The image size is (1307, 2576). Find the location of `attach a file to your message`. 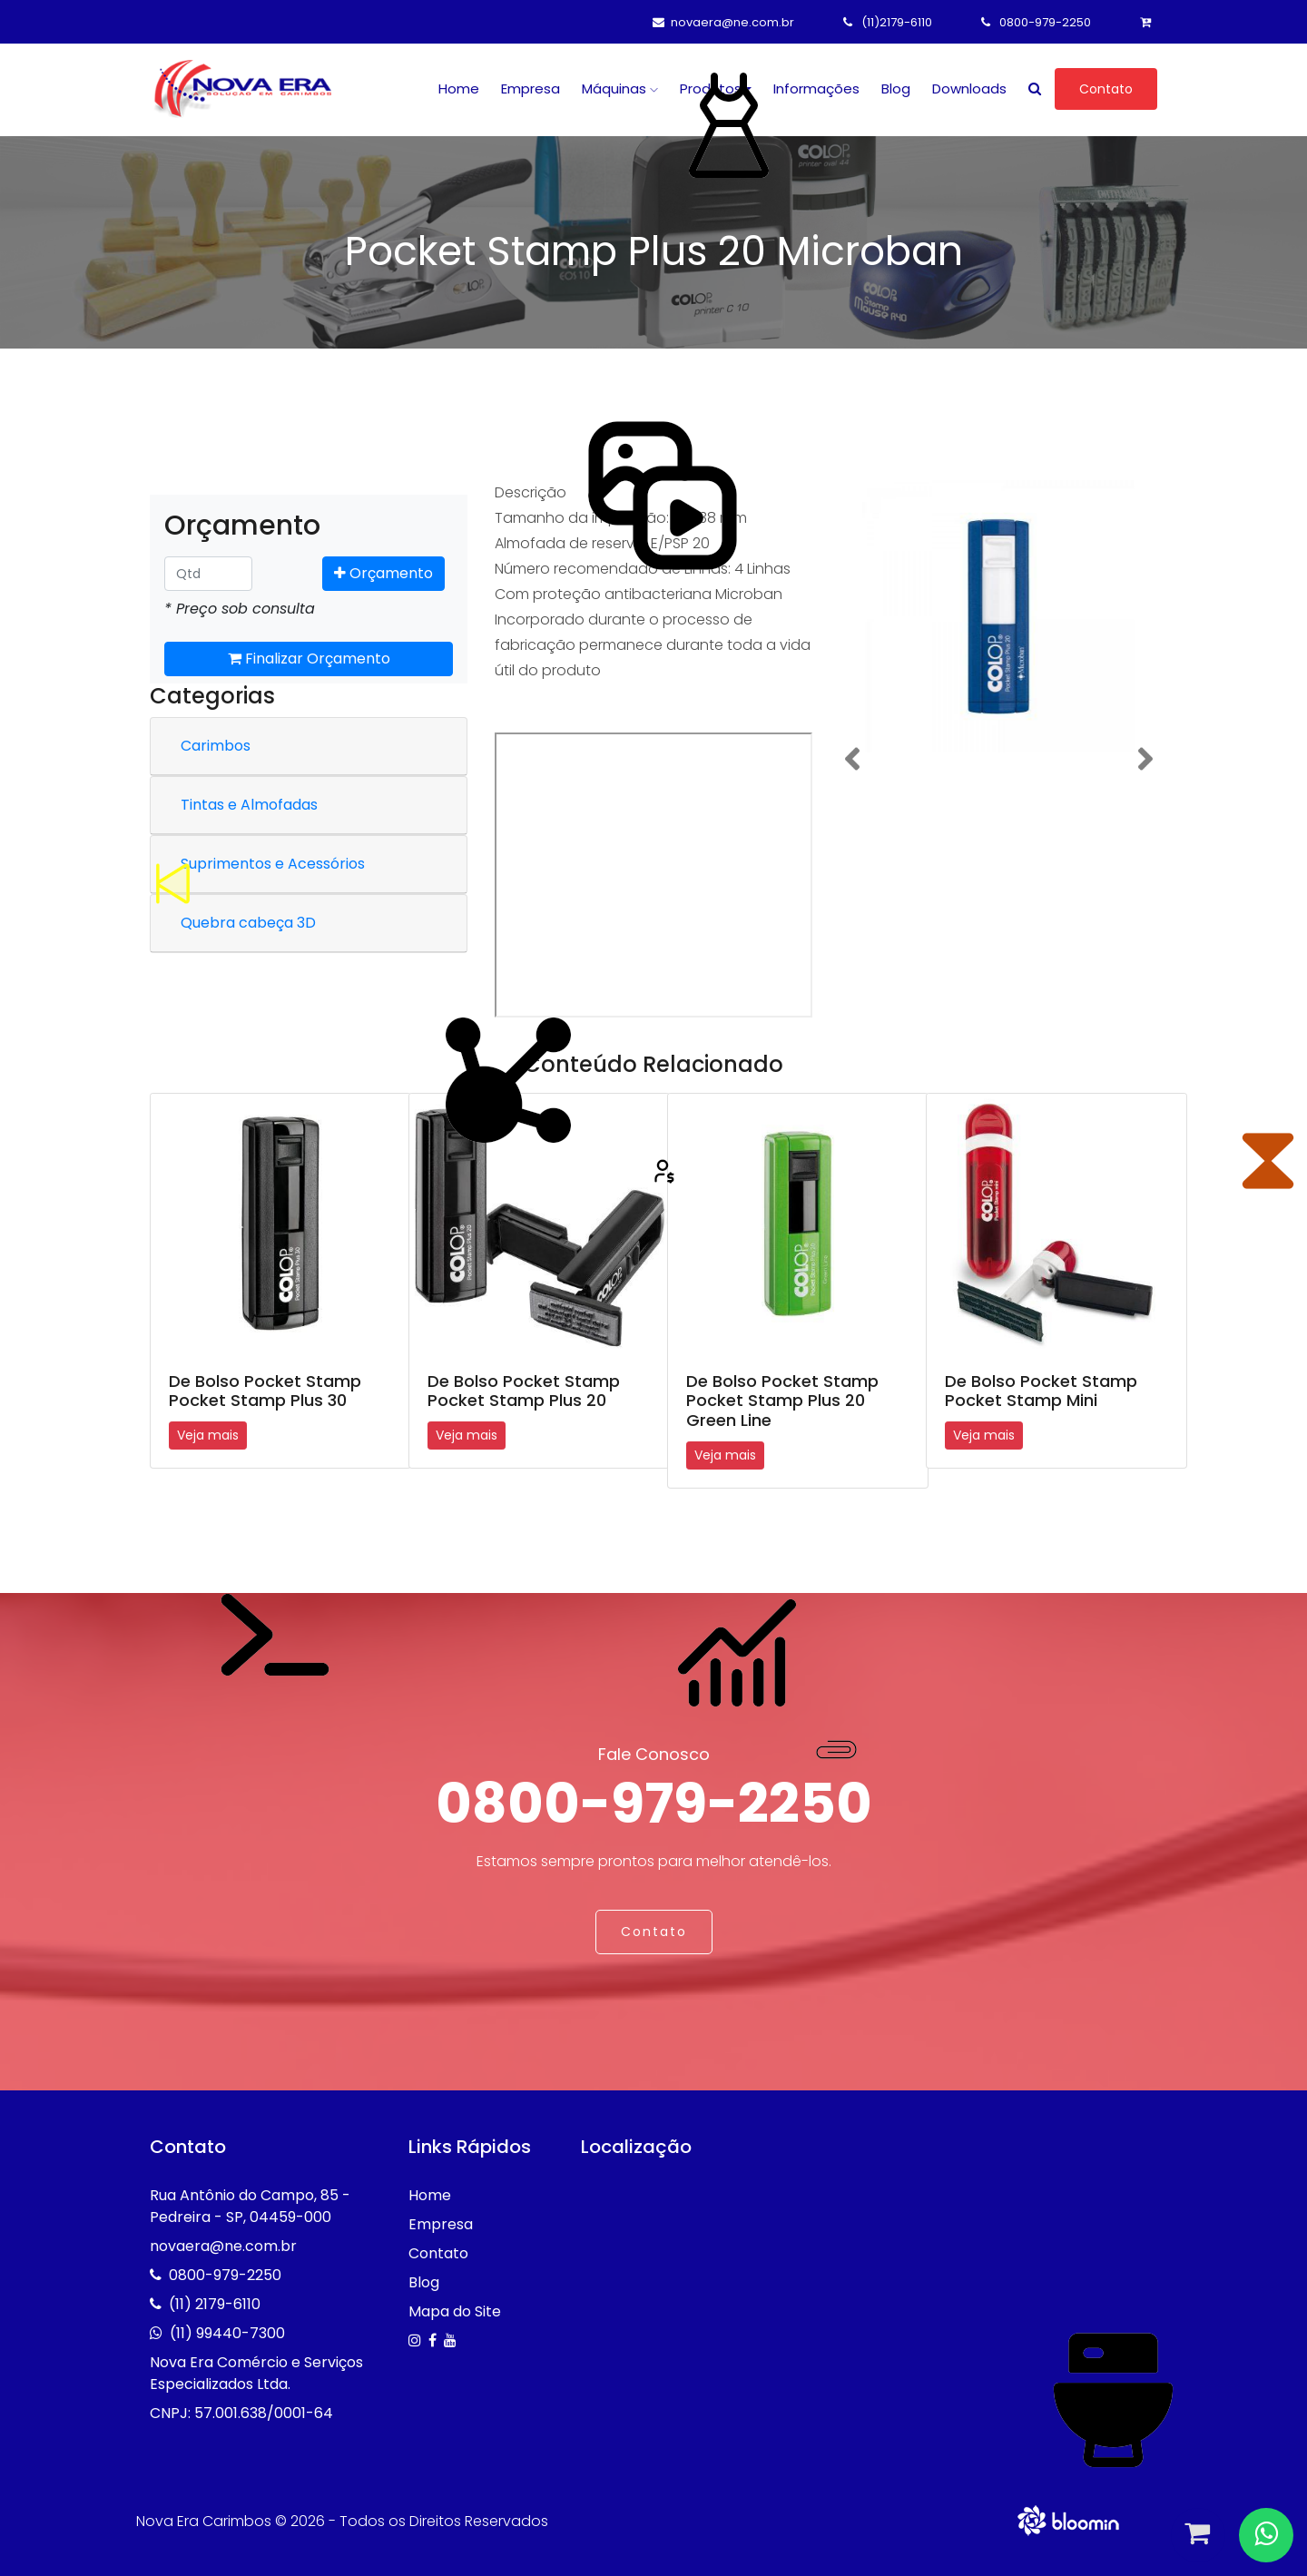

attach a file to your message is located at coordinates (836, 1749).